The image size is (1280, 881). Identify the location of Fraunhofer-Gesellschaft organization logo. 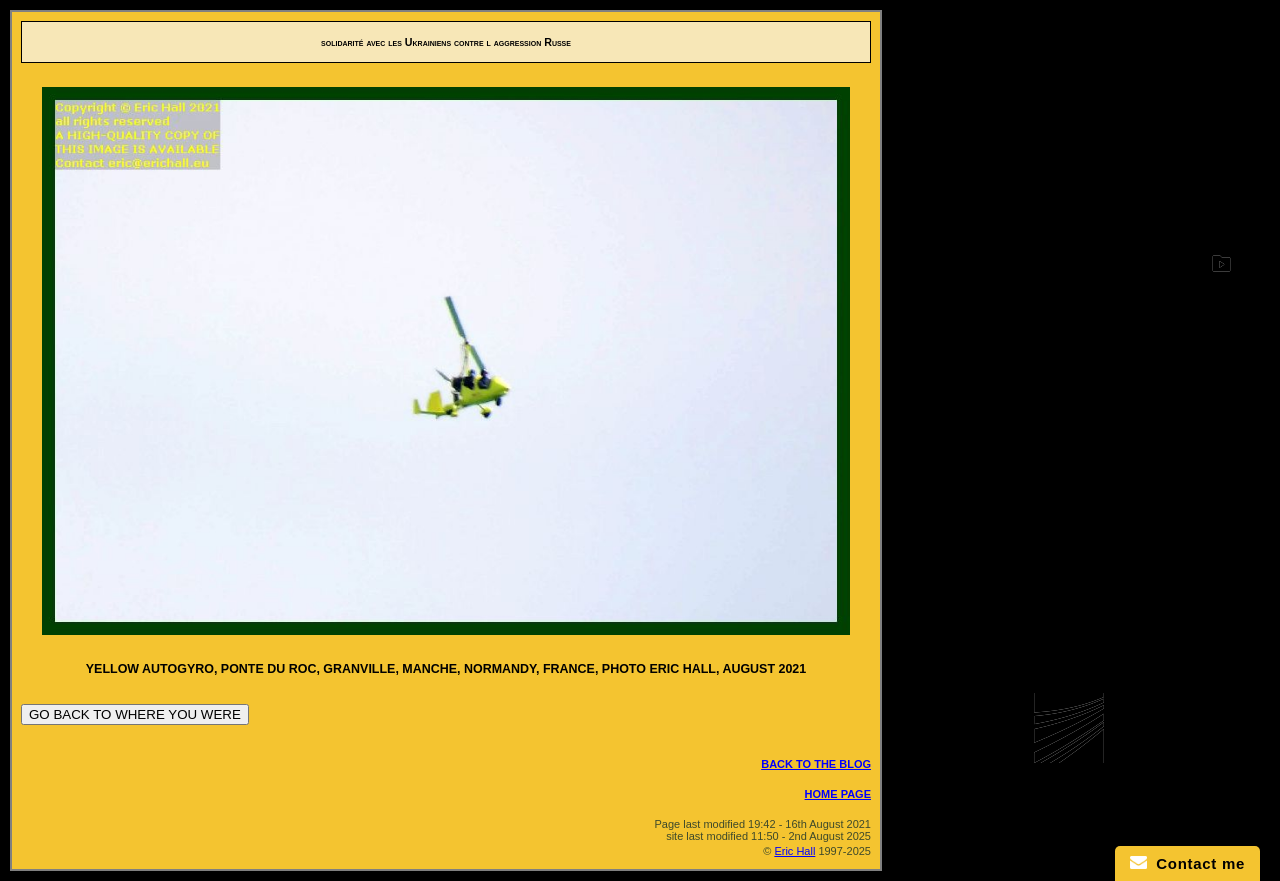
(1069, 728).